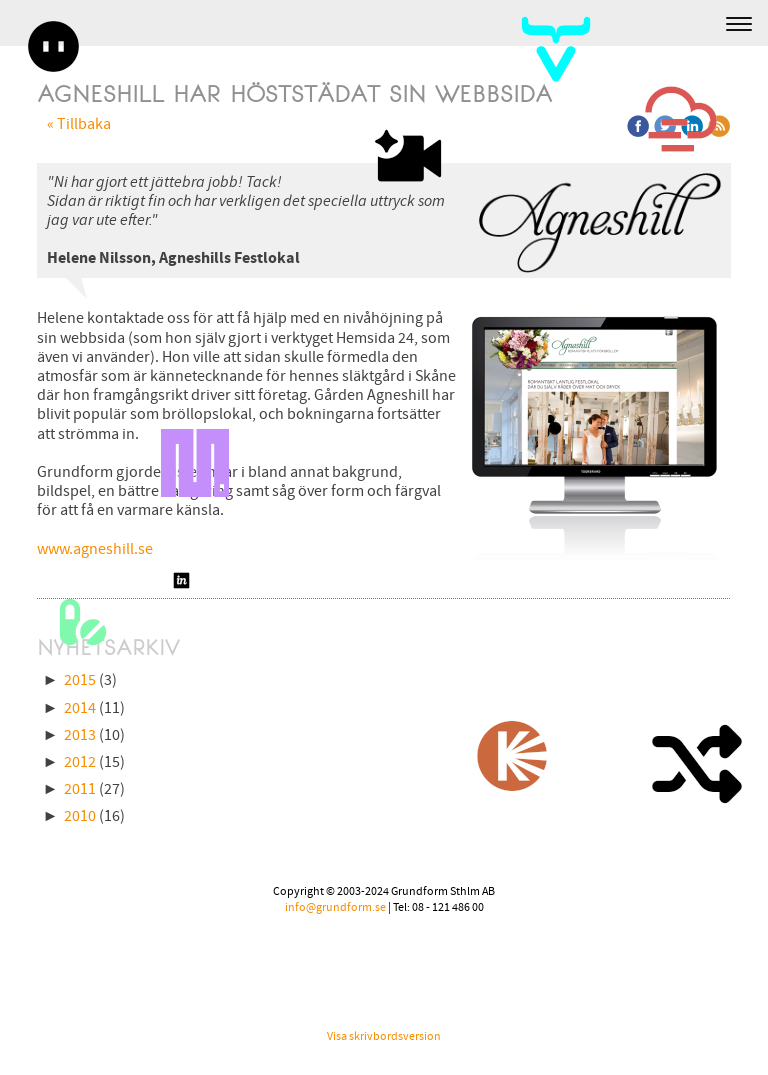 This screenshot has width=768, height=1075. What do you see at coordinates (181, 580) in the screenshot?
I see `open InVision app` at bounding box center [181, 580].